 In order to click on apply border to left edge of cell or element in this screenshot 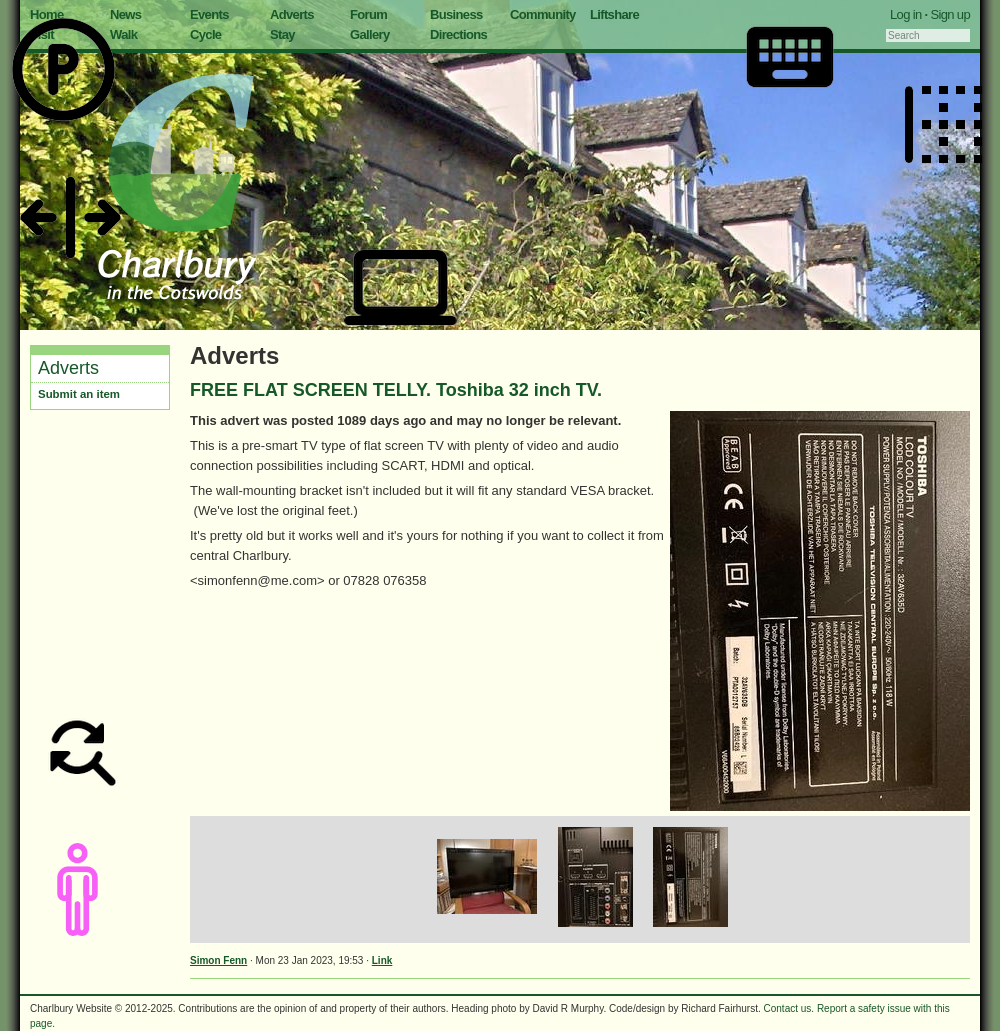, I will do `click(943, 124)`.